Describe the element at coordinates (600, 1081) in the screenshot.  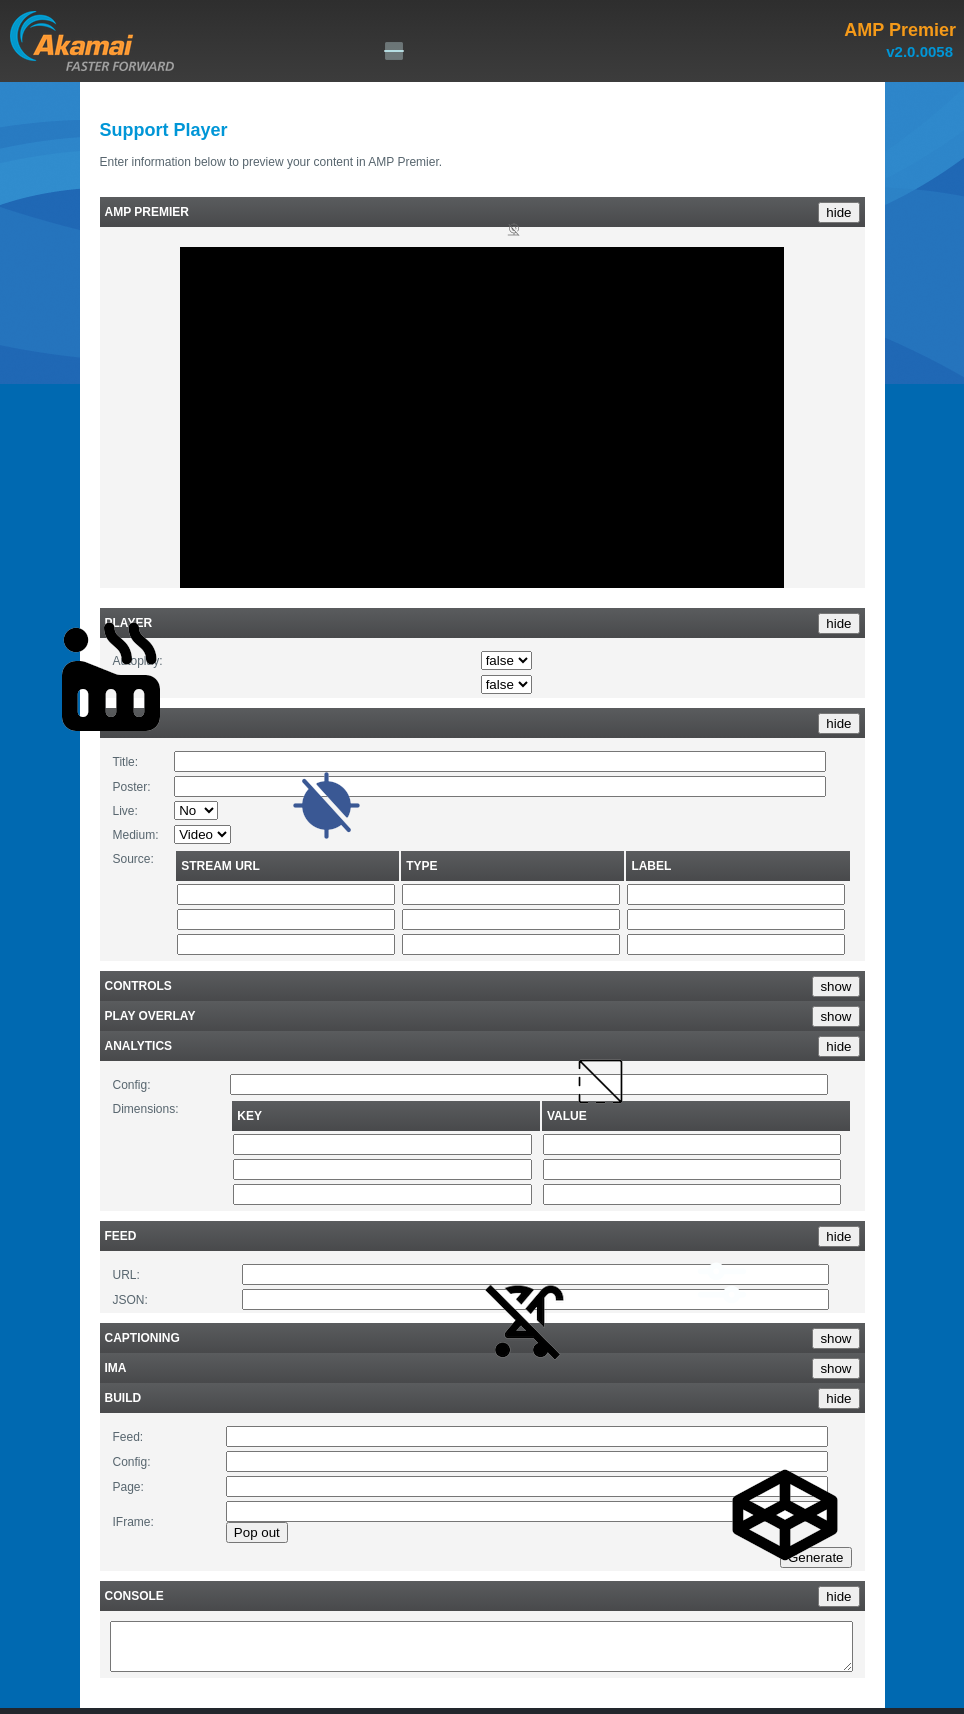
I see `invert current selection` at that location.